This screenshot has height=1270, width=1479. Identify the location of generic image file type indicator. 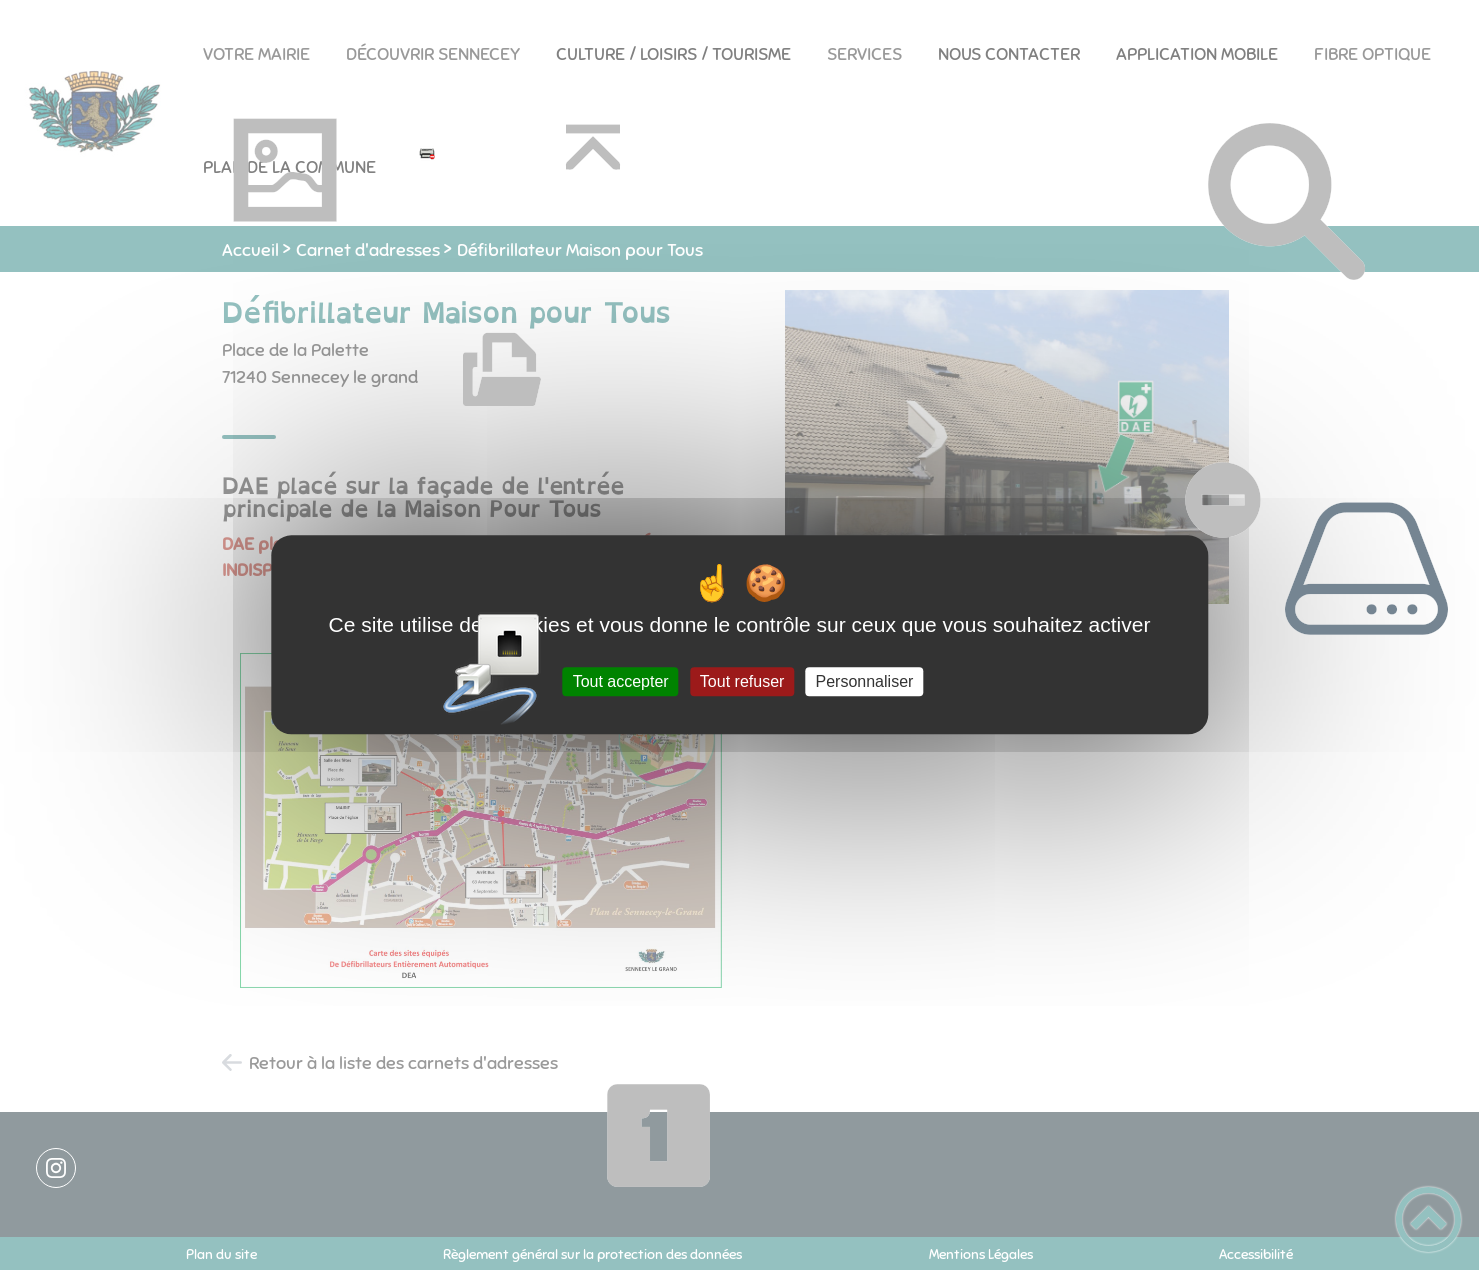
(285, 170).